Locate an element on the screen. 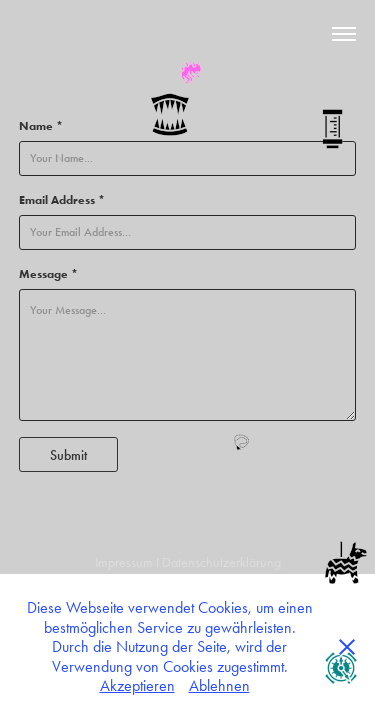 This screenshot has height=720, width=375. select troglodyte character or creature class is located at coordinates (191, 72).